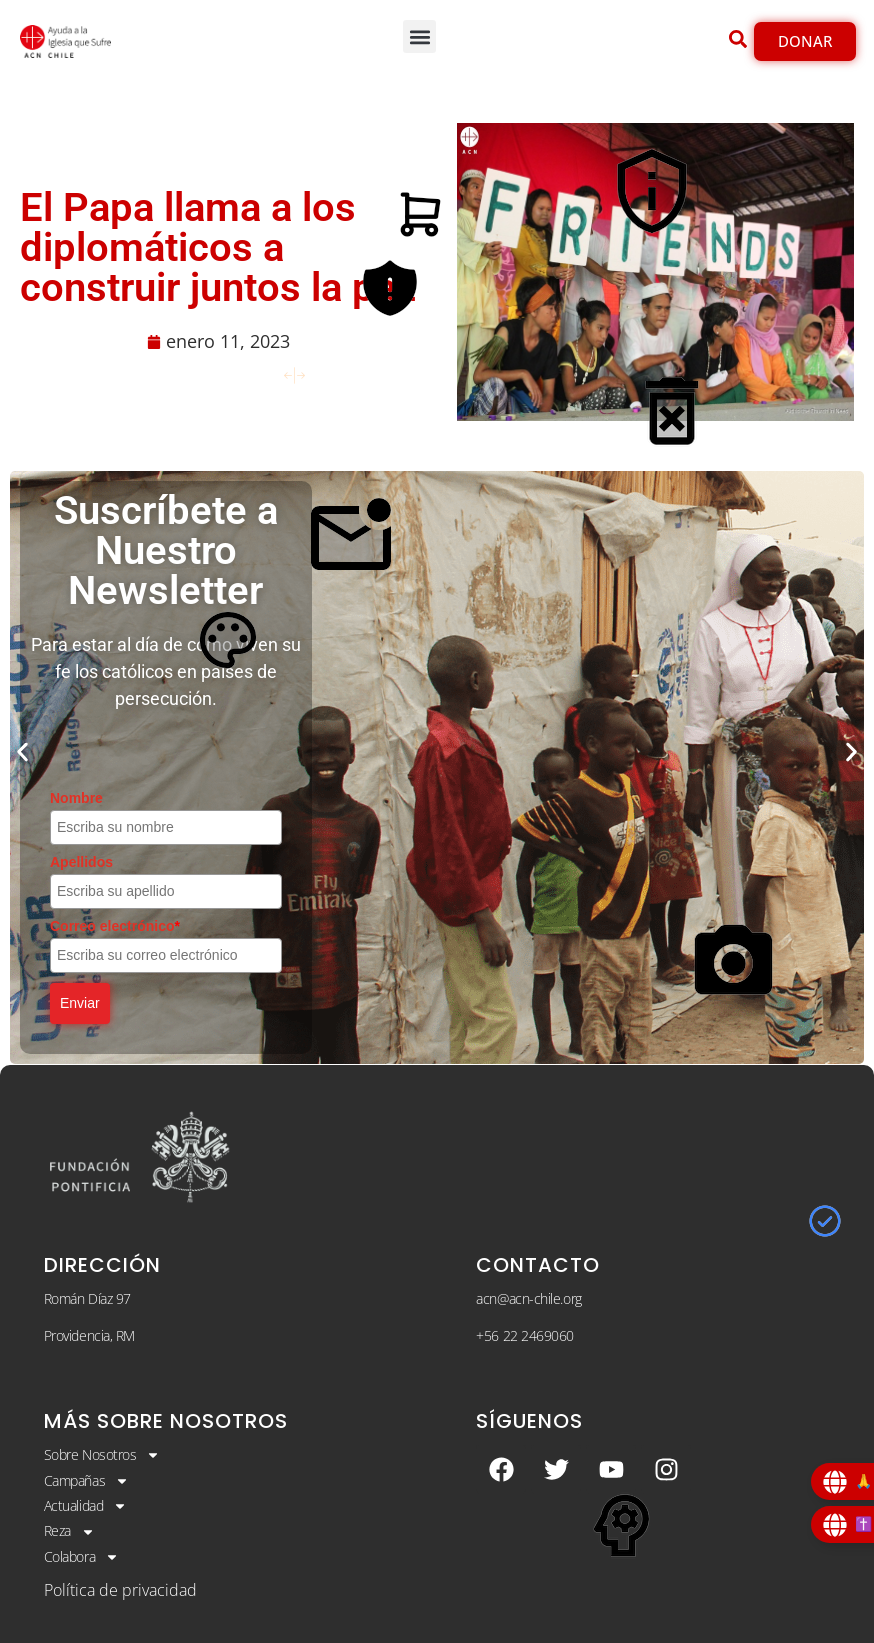 The width and height of the screenshot is (874, 1643). I want to click on expand content horizontally, so click(294, 375).